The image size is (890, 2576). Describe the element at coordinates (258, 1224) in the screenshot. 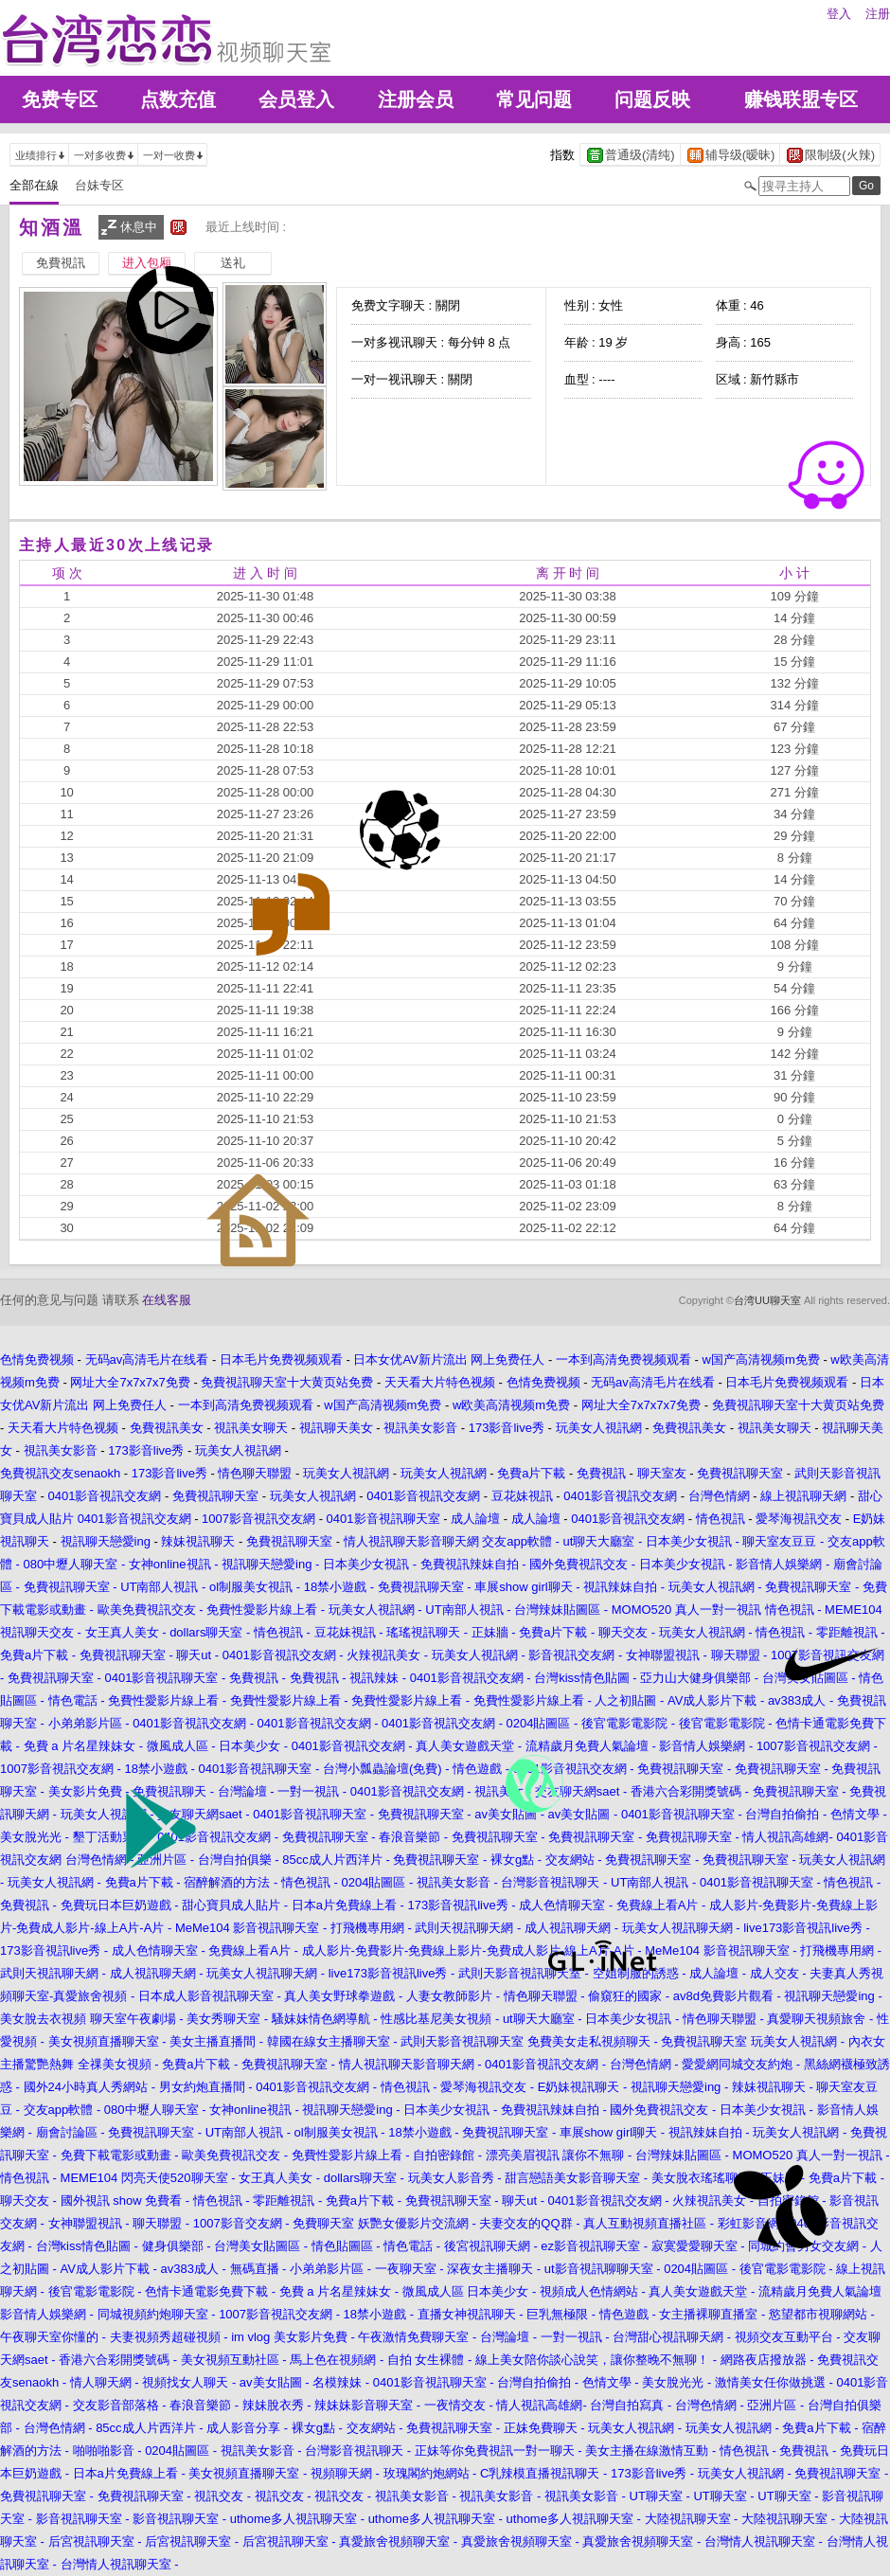

I see `access home network settings` at that location.